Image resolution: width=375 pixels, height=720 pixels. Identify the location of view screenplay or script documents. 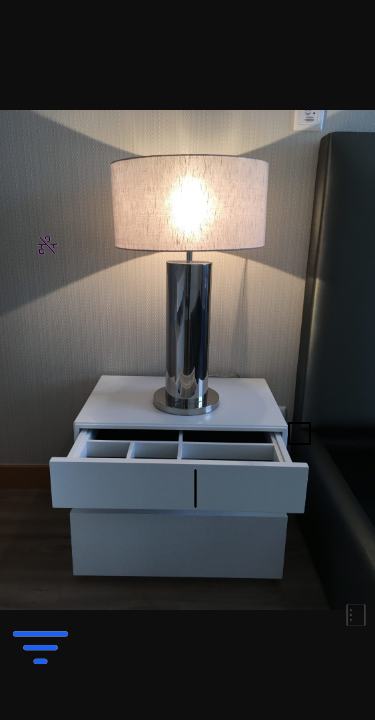
(356, 615).